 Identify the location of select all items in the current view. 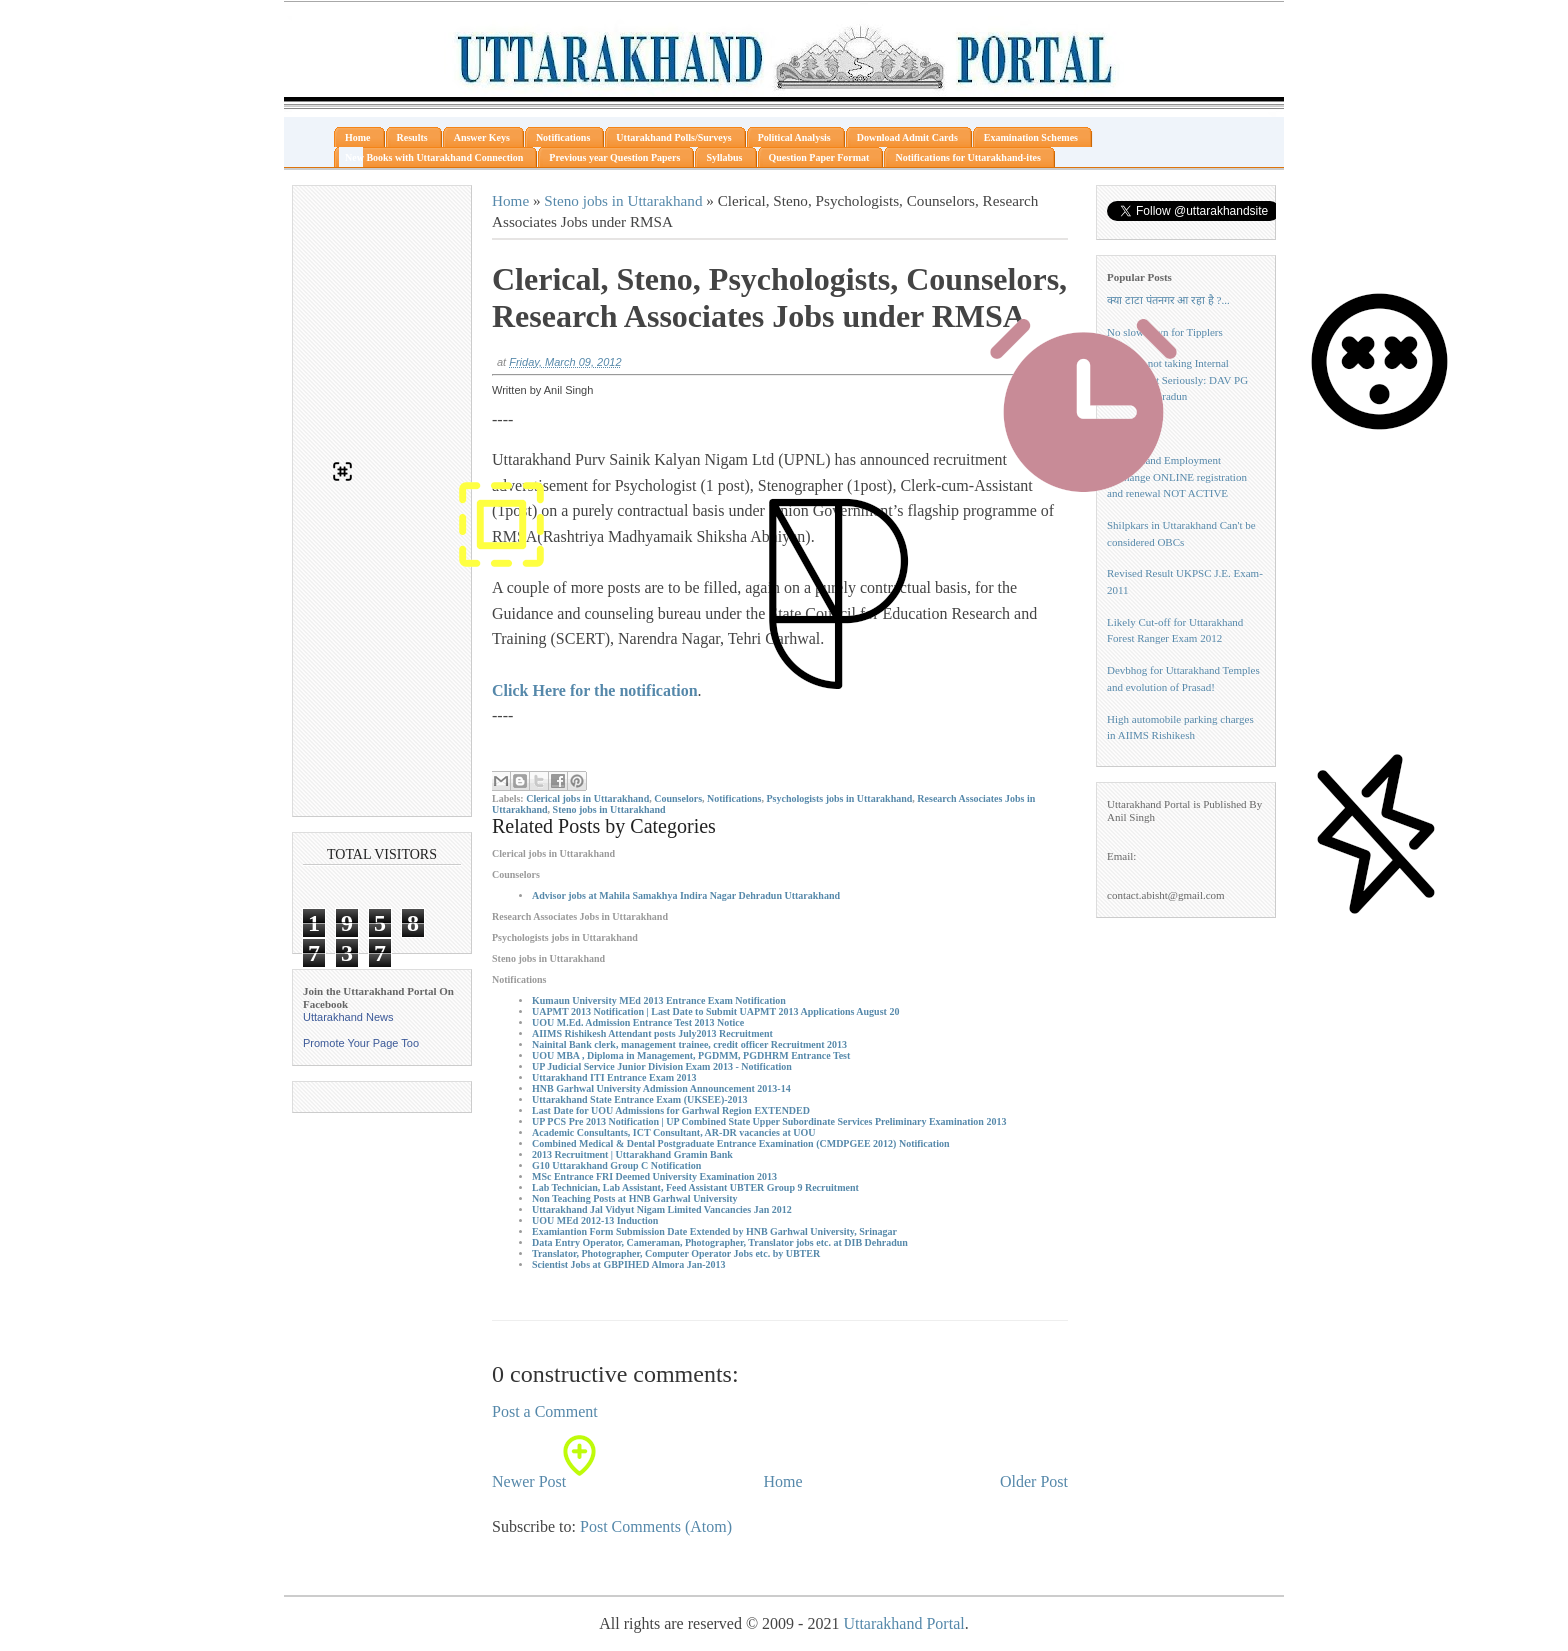
(501, 524).